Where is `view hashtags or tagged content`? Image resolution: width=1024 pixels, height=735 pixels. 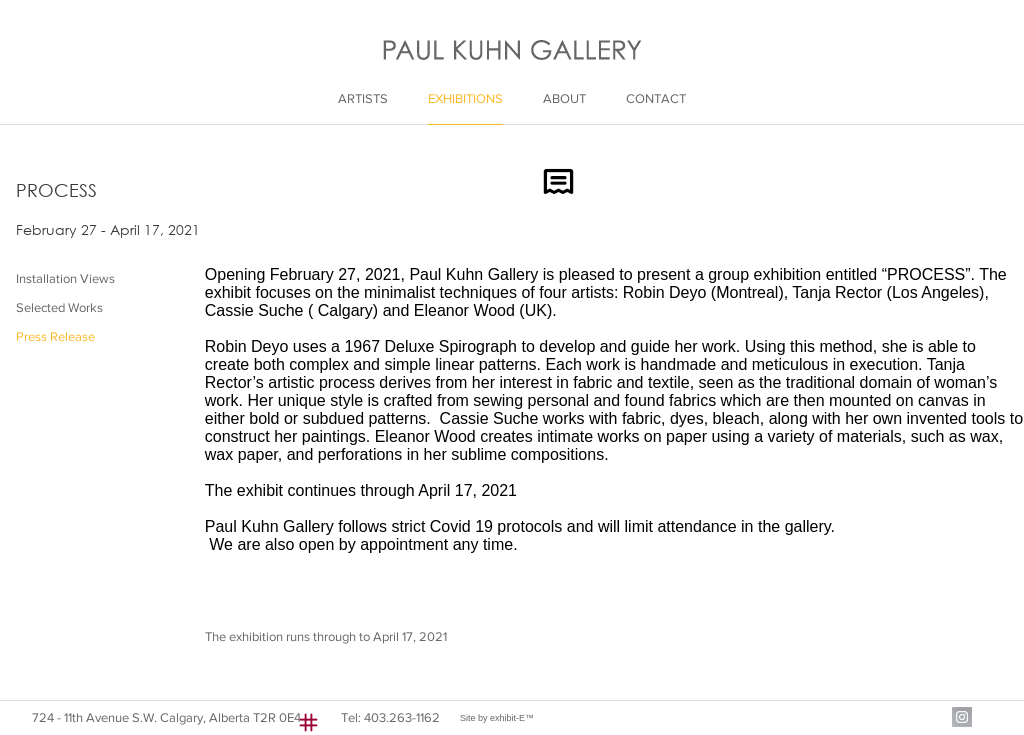 view hashtags or tagged content is located at coordinates (308, 722).